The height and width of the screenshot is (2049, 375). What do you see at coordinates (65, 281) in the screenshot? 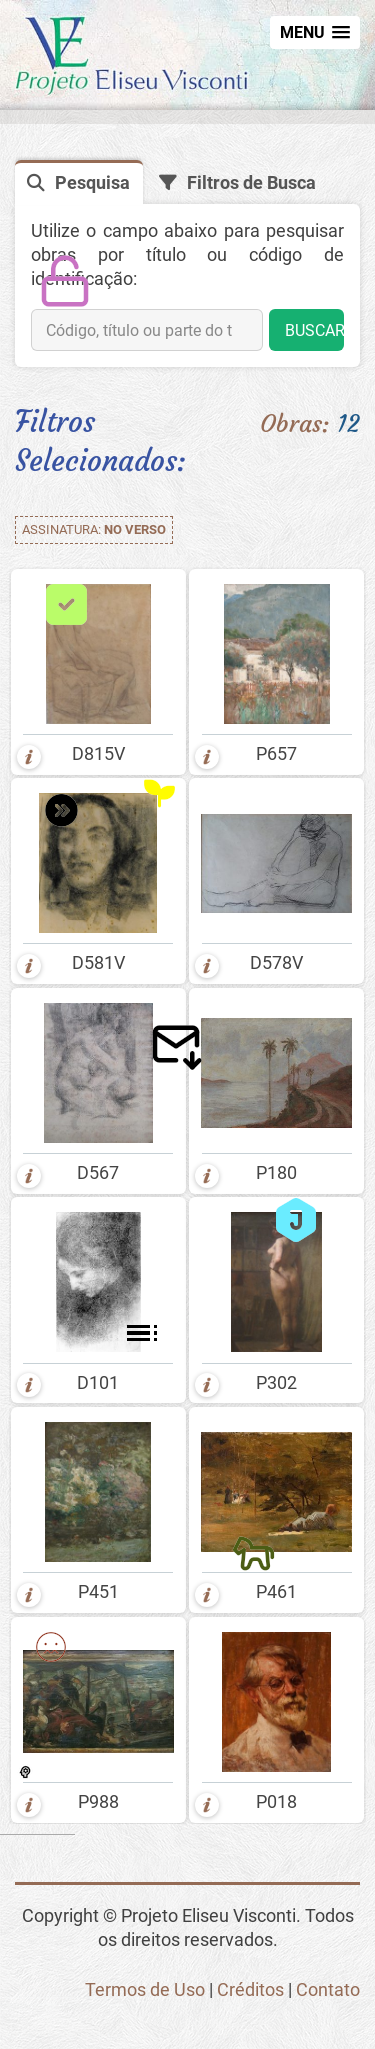
I see `unlocked or unsecured state` at bounding box center [65, 281].